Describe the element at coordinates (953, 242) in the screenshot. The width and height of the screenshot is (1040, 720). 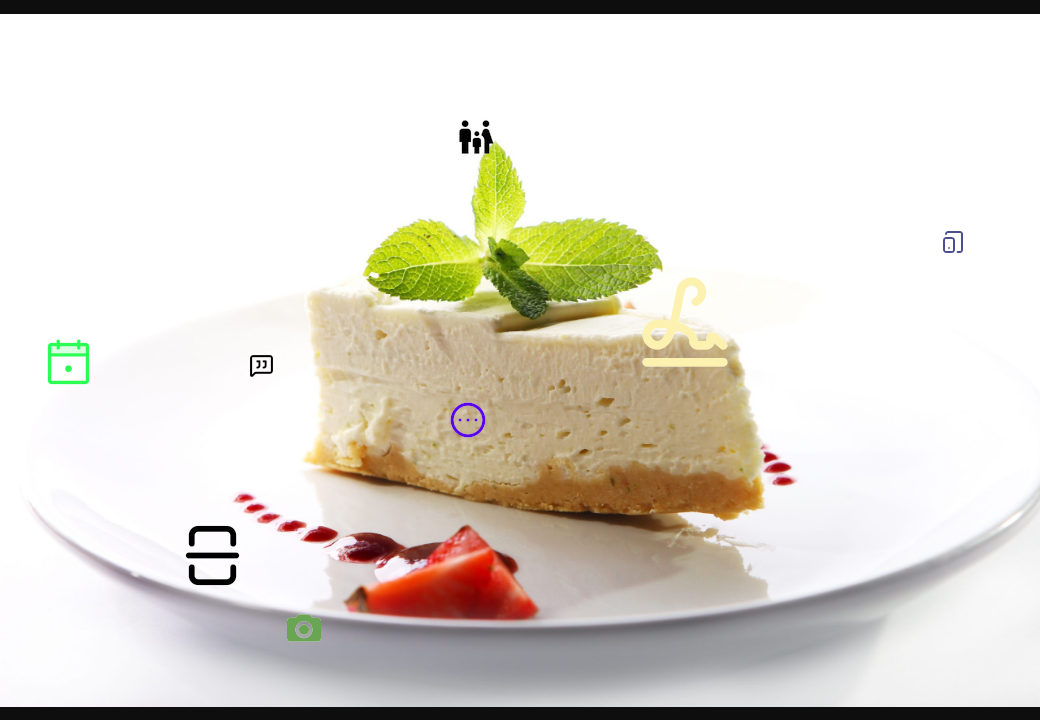
I see `switch between tablet and mobile view` at that location.